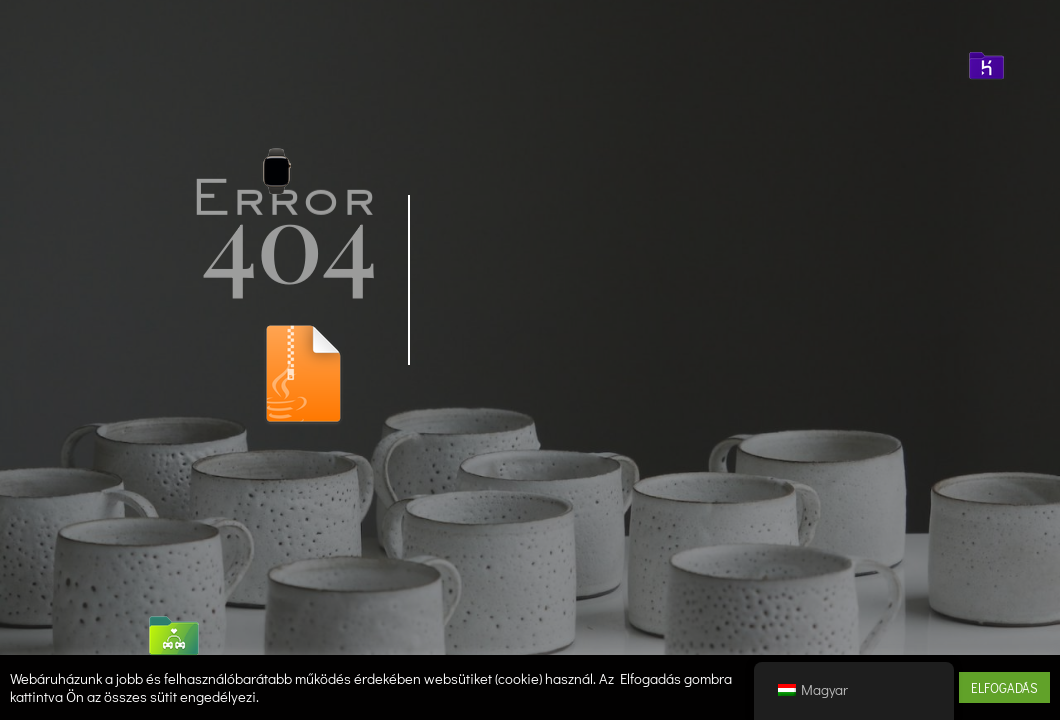 The width and height of the screenshot is (1060, 720). Describe the element at coordinates (303, 375) in the screenshot. I see `a java archive (jar) file` at that location.